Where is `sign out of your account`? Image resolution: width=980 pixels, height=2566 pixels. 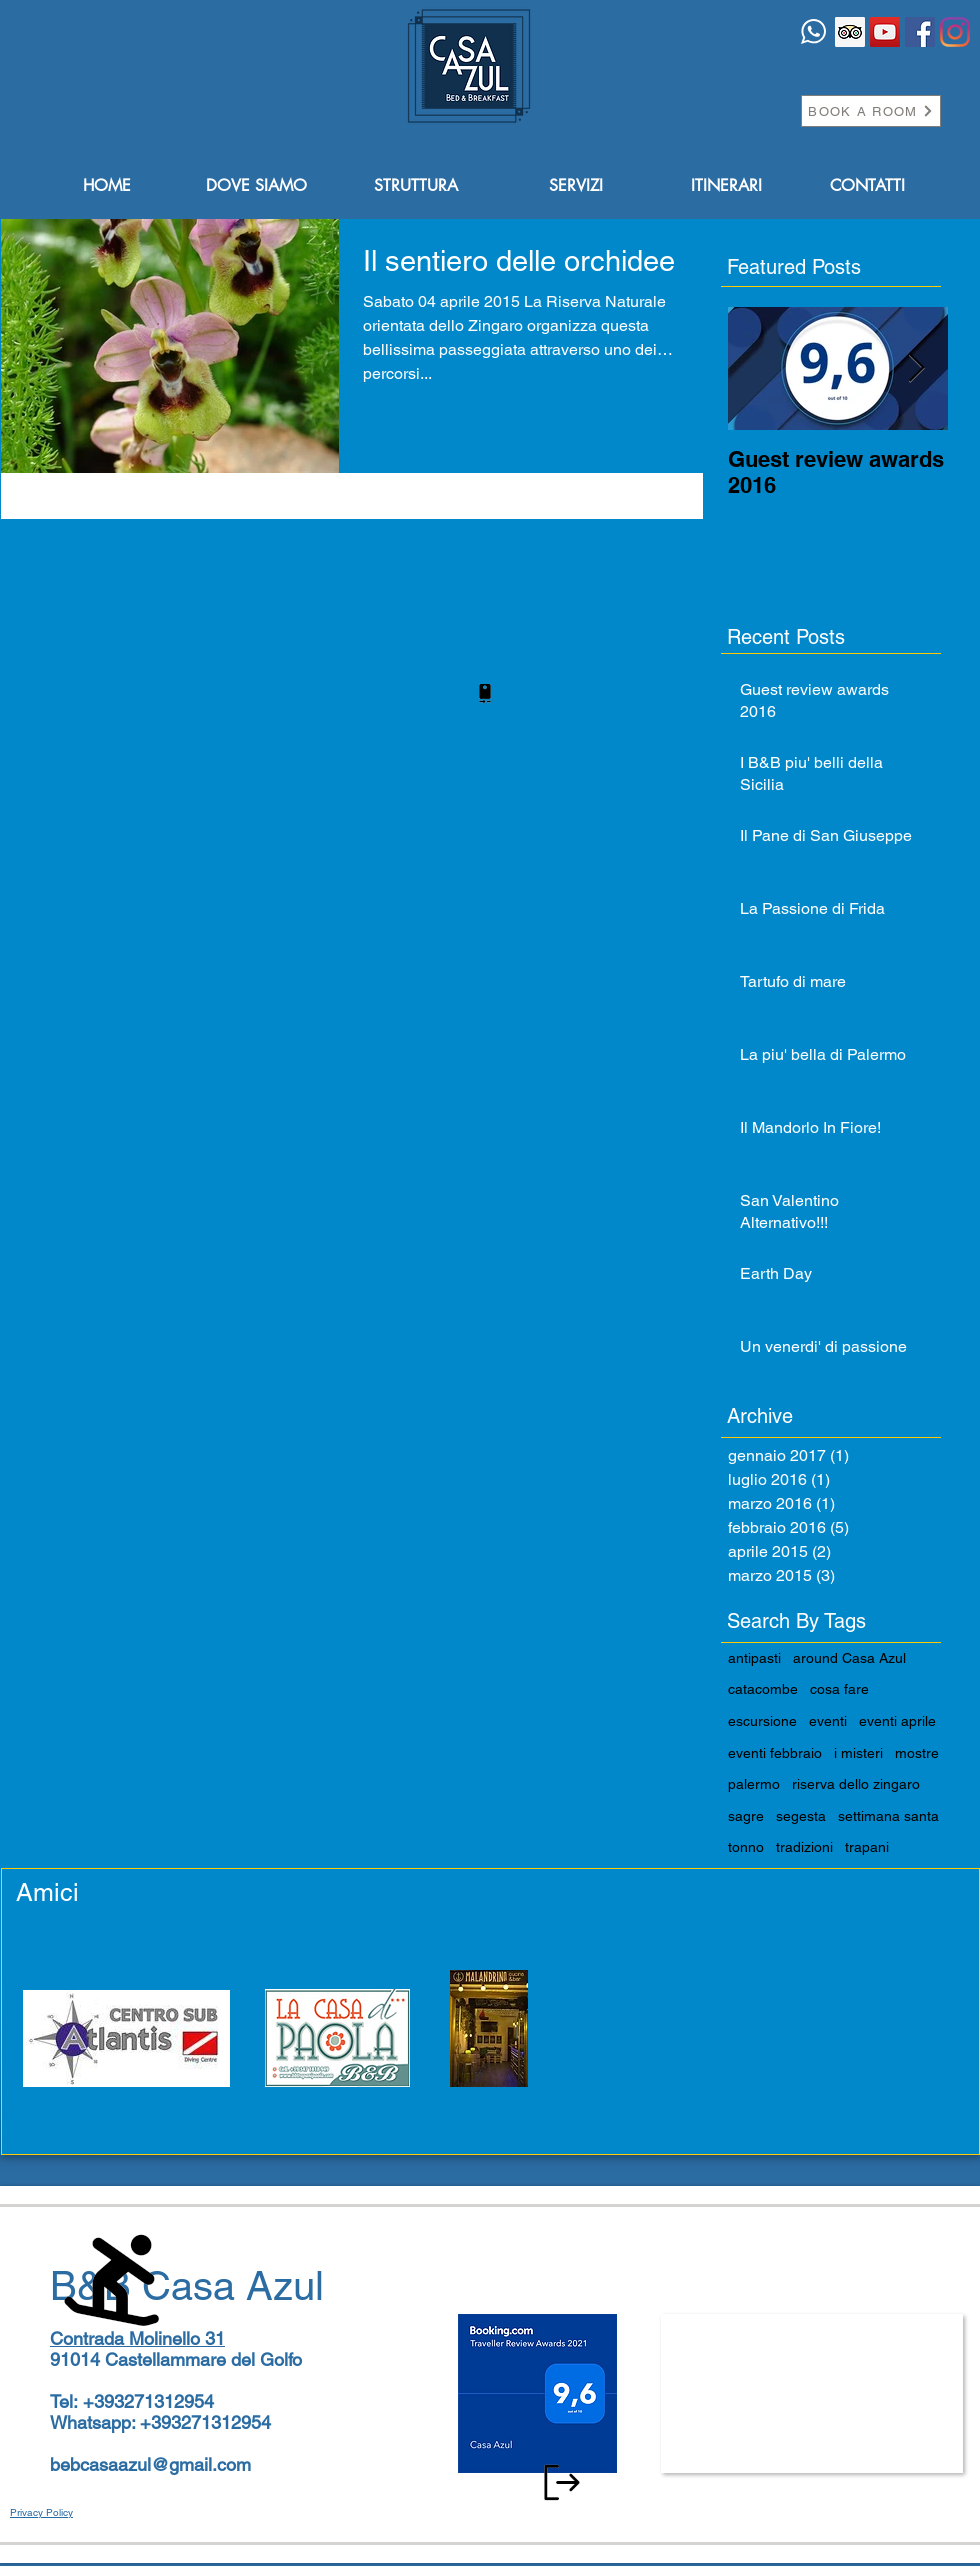 sign out of your account is located at coordinates (560, 2482).